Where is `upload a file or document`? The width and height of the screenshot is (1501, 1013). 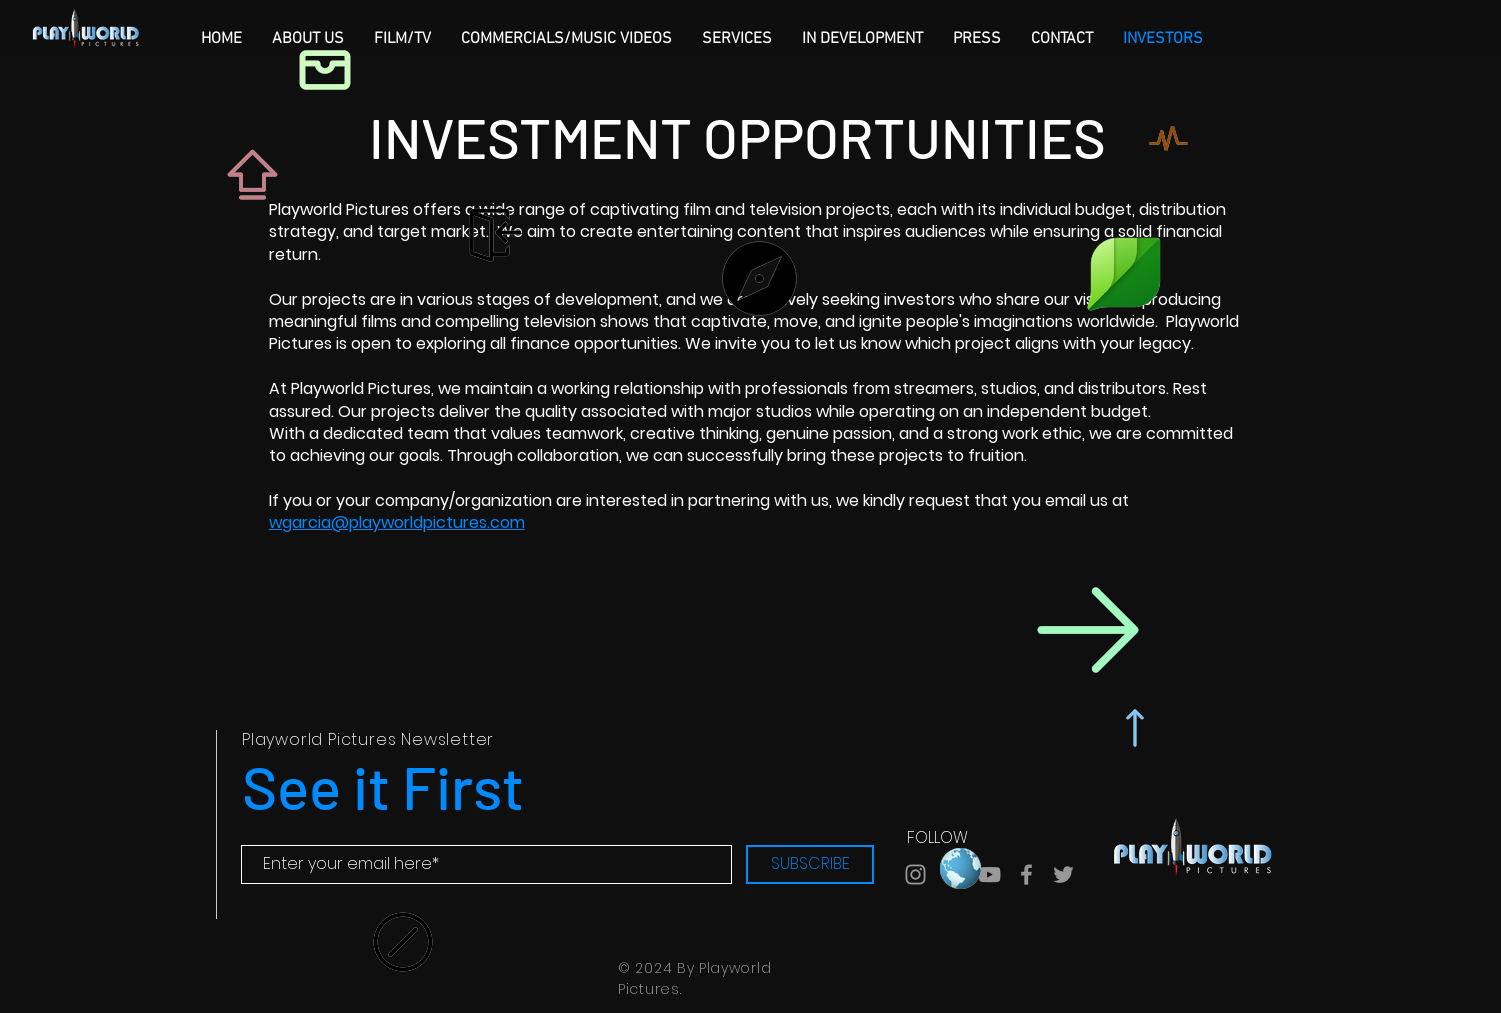
upload a file or document is located at coordinates (252, 176).